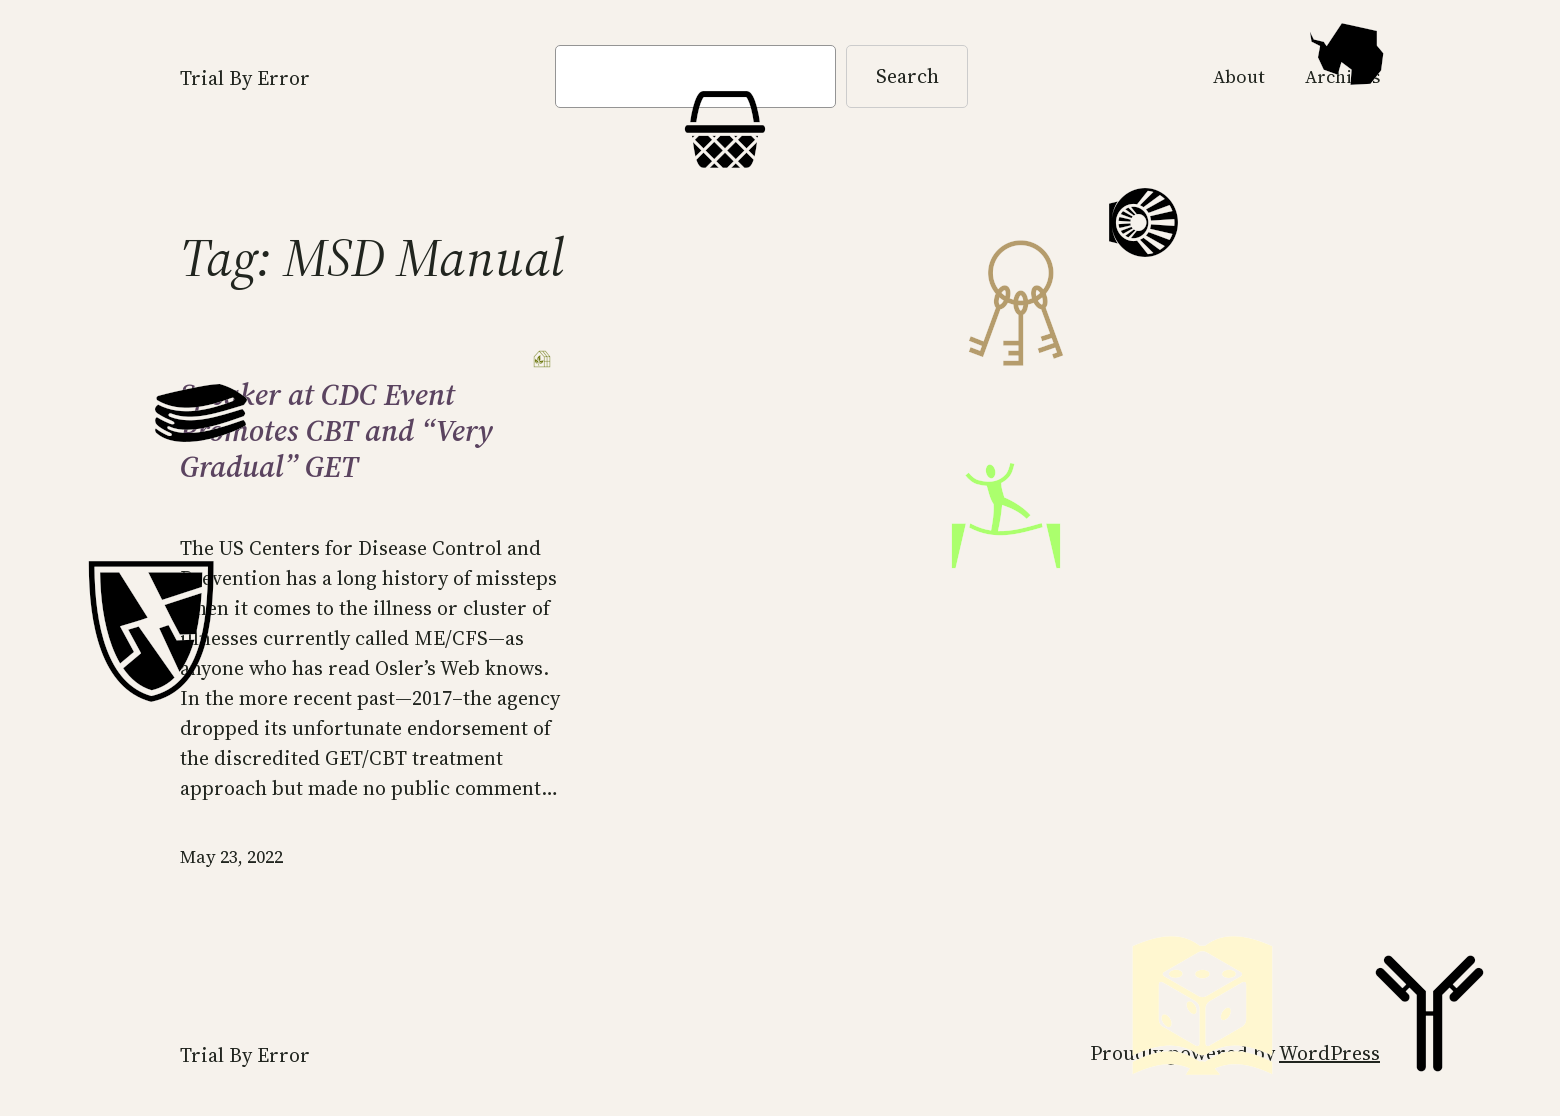 This screenshot has width=1560, height=1116. Describe the element at coordinates (1016, 303) in the screenshot. I see `access saved passwords or credentials` at that location.